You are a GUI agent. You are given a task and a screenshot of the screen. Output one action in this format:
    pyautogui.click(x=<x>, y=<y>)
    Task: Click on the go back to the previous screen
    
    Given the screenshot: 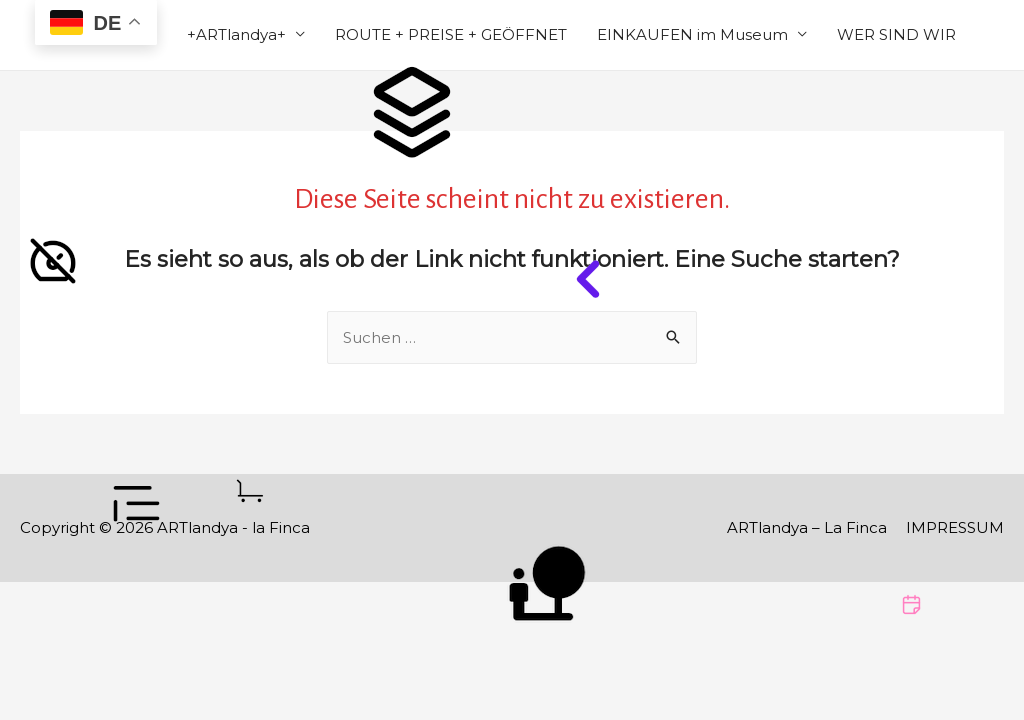 What is the action you would take?
    pyautogui.click(x=588, y=279)
    